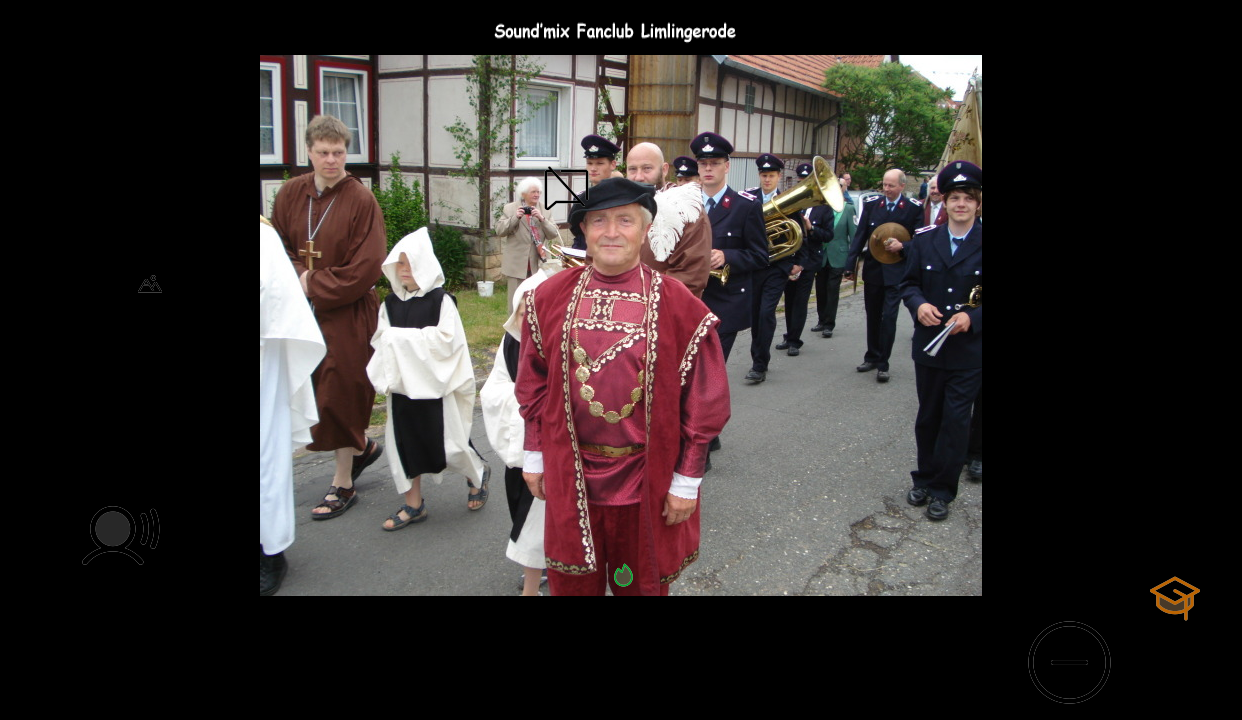 This screenshot has width=1242, height=720. What do you see at coordinates (566, 186) in the screenshot?
I see `mute or disable chat notifications` at bounding box center [566, 186].